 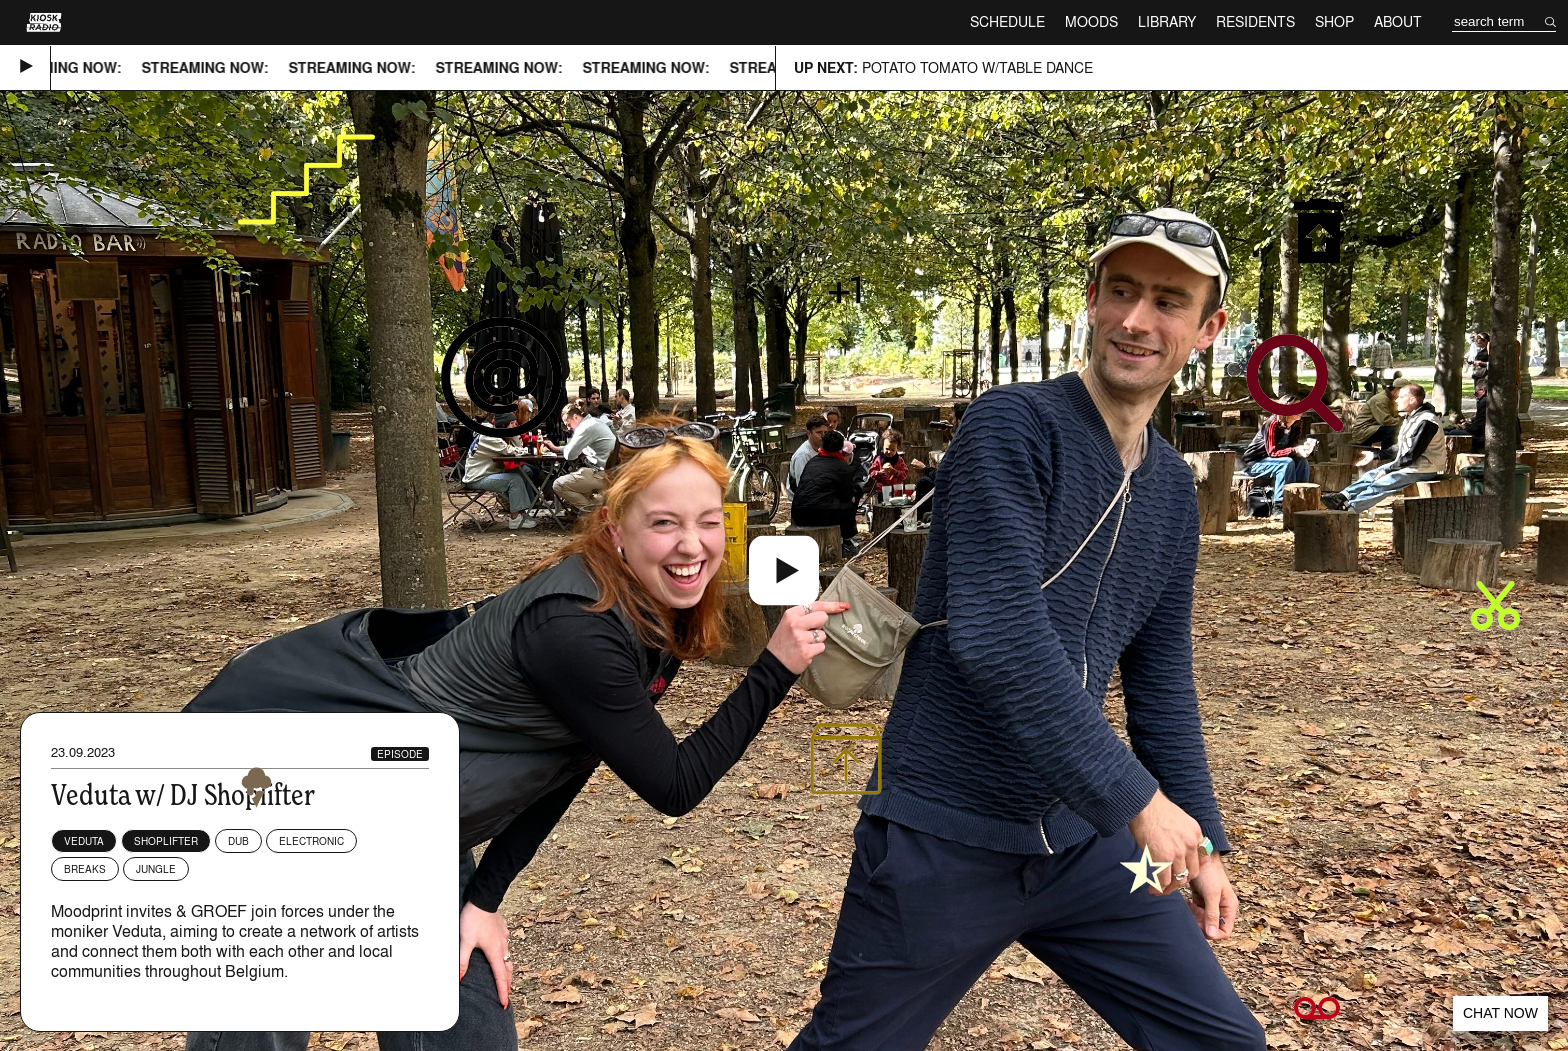 I want to click on upload files to storage, so click(x=846, y=759).